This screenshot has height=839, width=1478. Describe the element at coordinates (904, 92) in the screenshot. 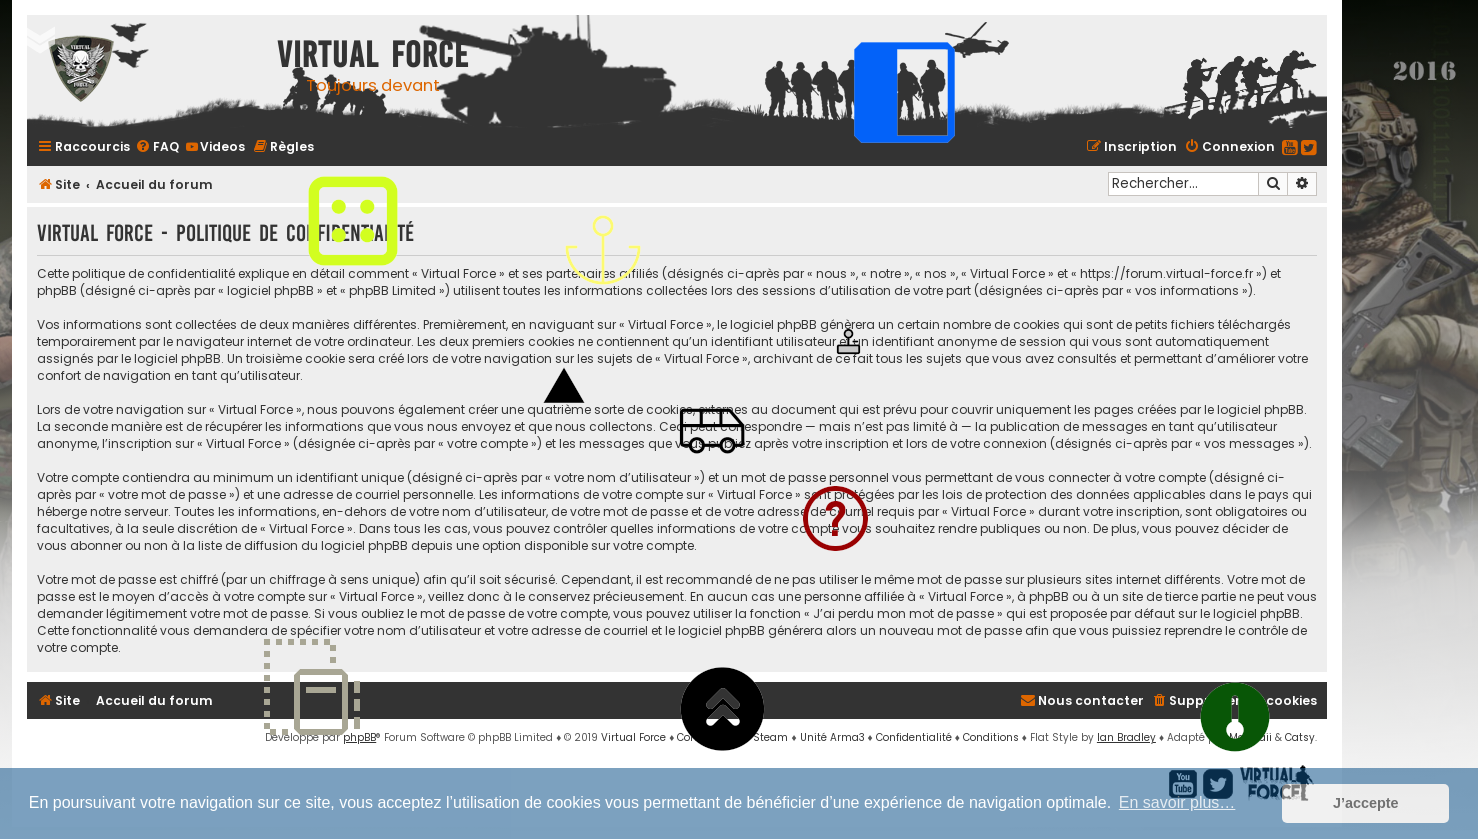

I see `toggle the left sidebar panel` at that location.